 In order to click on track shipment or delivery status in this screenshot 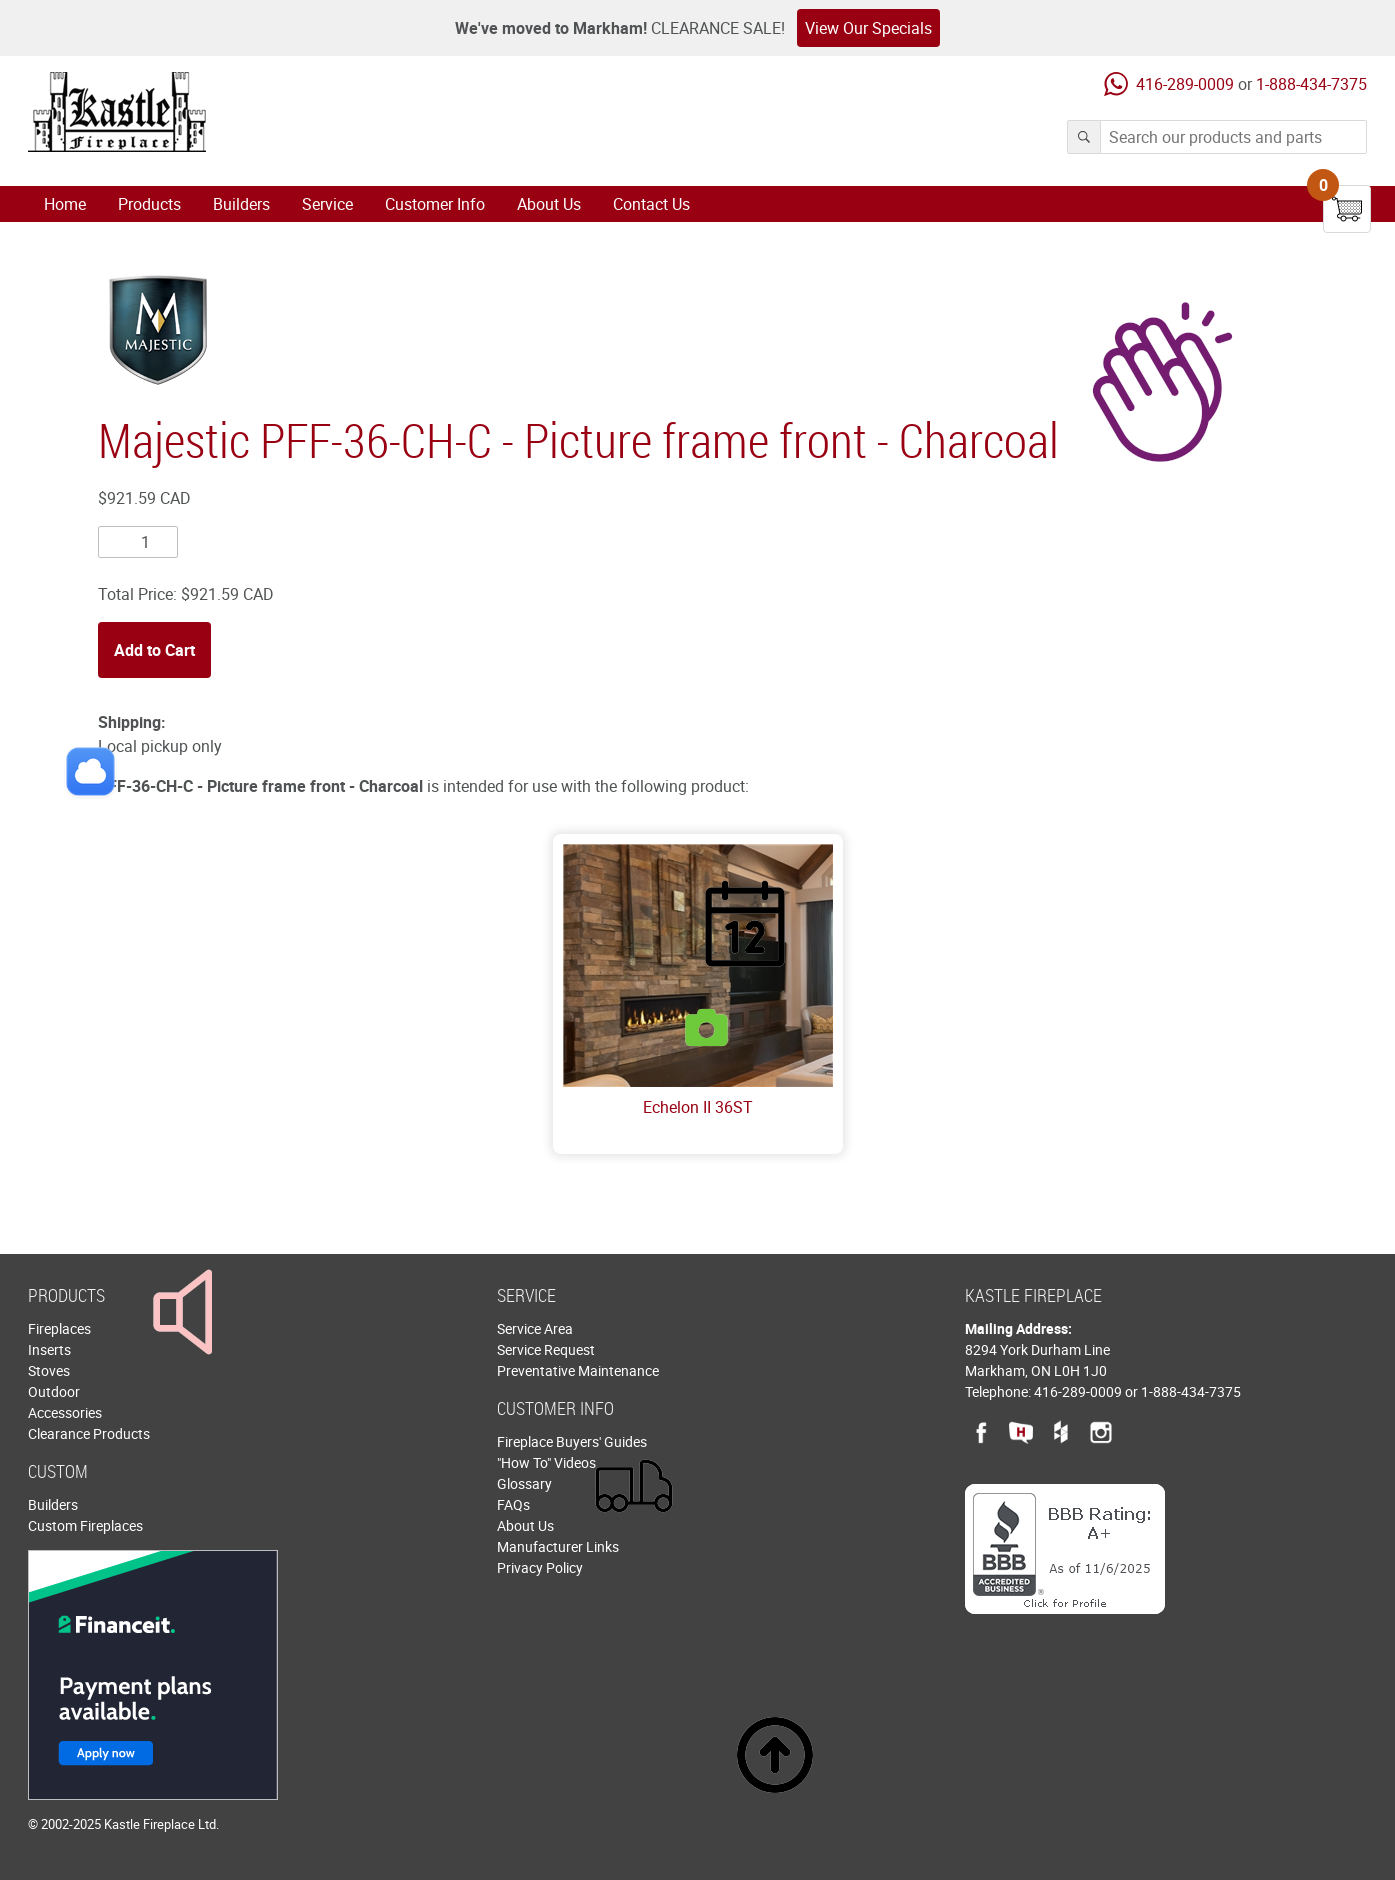, I will do `click(634, 1486)`.